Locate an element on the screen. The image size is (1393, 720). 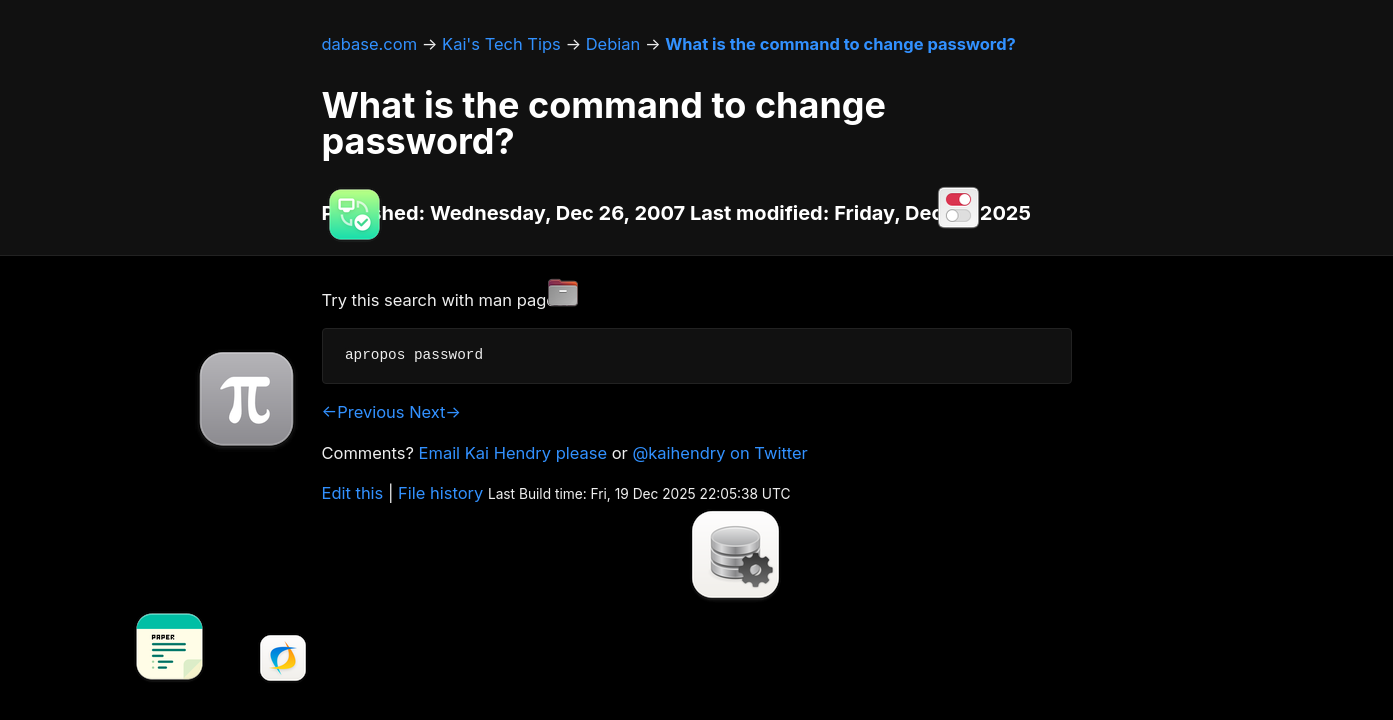
open CrossOver app to run Windows software is located at coordinates (283, 658).